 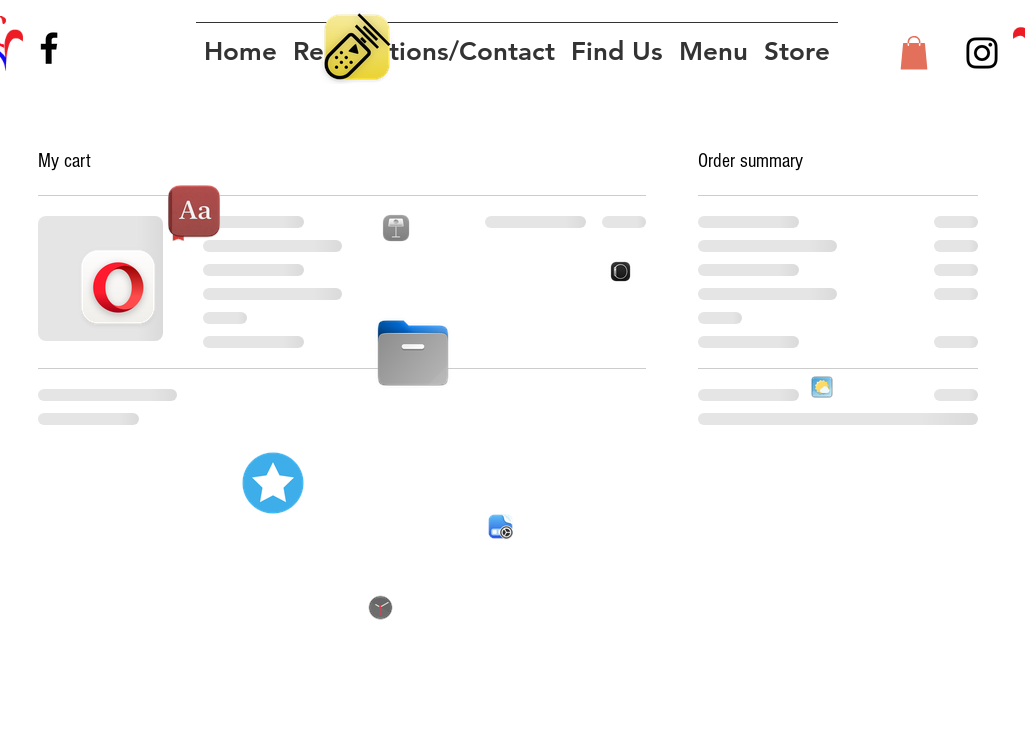 I want to click on open the file manager application, so click(x=413, y=353).